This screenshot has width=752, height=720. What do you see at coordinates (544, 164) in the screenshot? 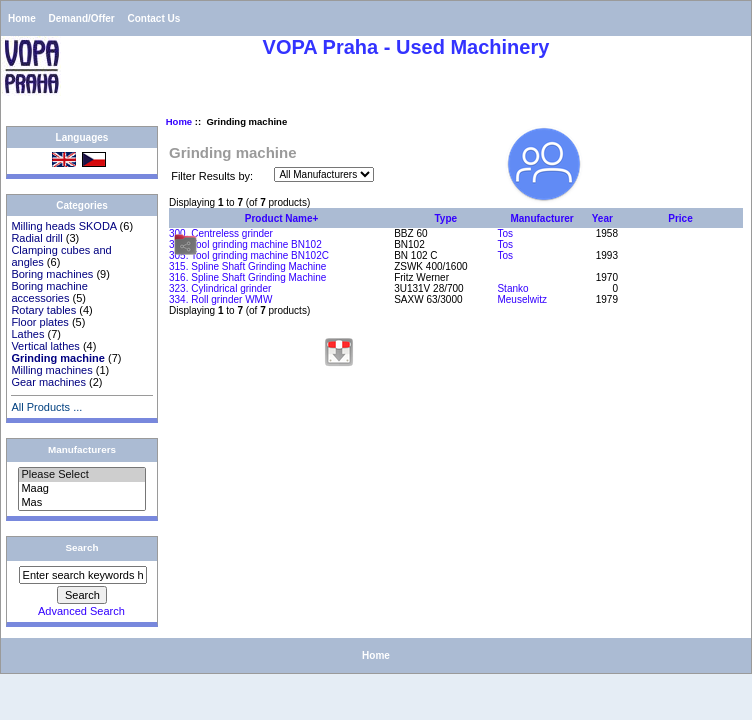
I see `access user account settings` at bounding box center [544, 164].